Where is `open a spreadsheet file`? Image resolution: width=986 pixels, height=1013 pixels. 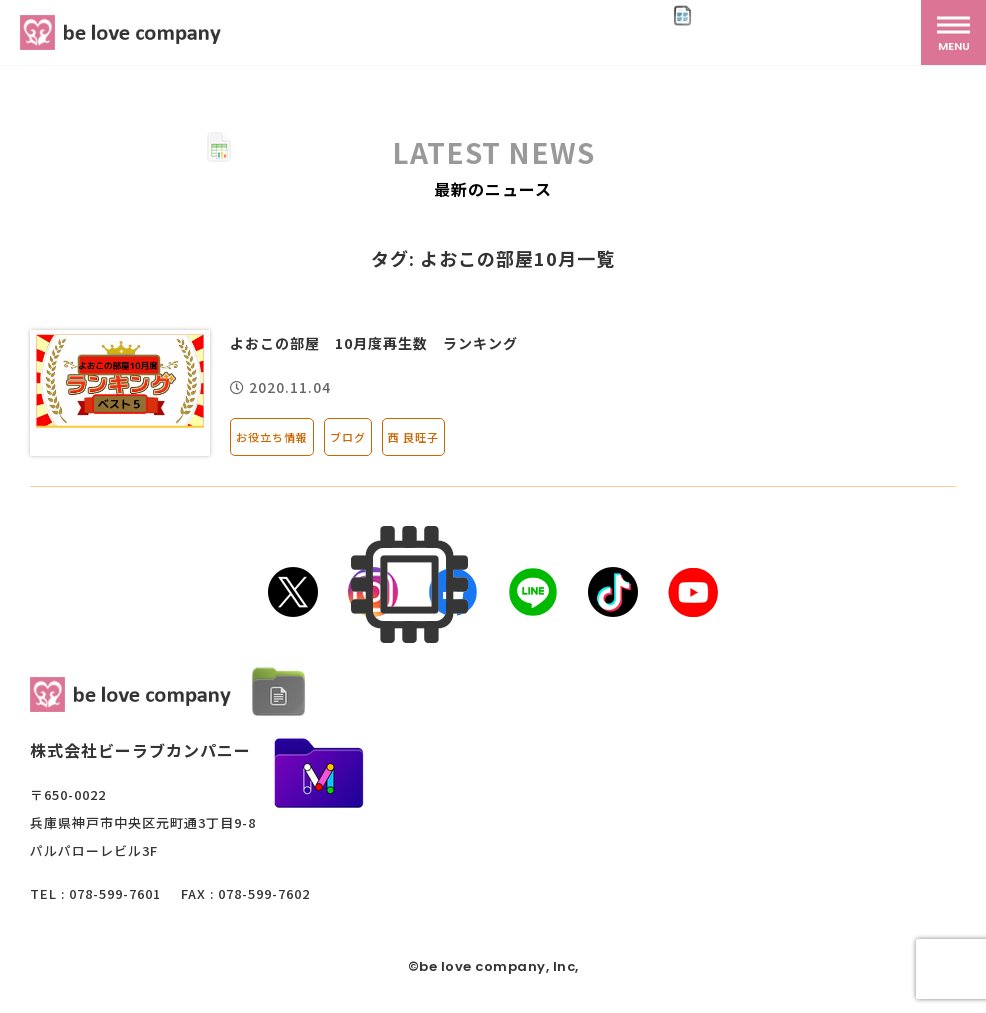 open a spreadsheet file is located at coordinates (219, 147).